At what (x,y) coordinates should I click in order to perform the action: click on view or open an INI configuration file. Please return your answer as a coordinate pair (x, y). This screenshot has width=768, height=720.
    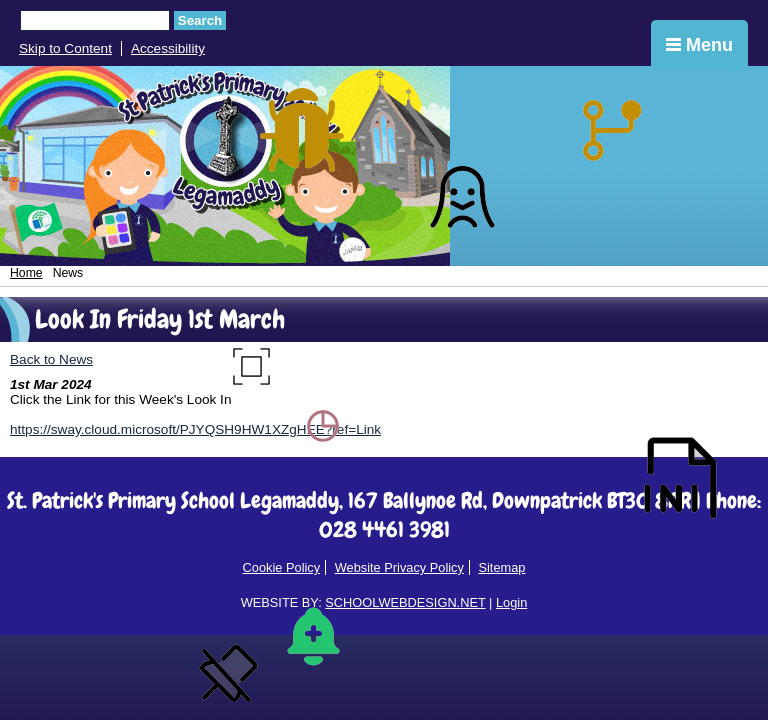
    Looking at the image, I should click on (682, 478).